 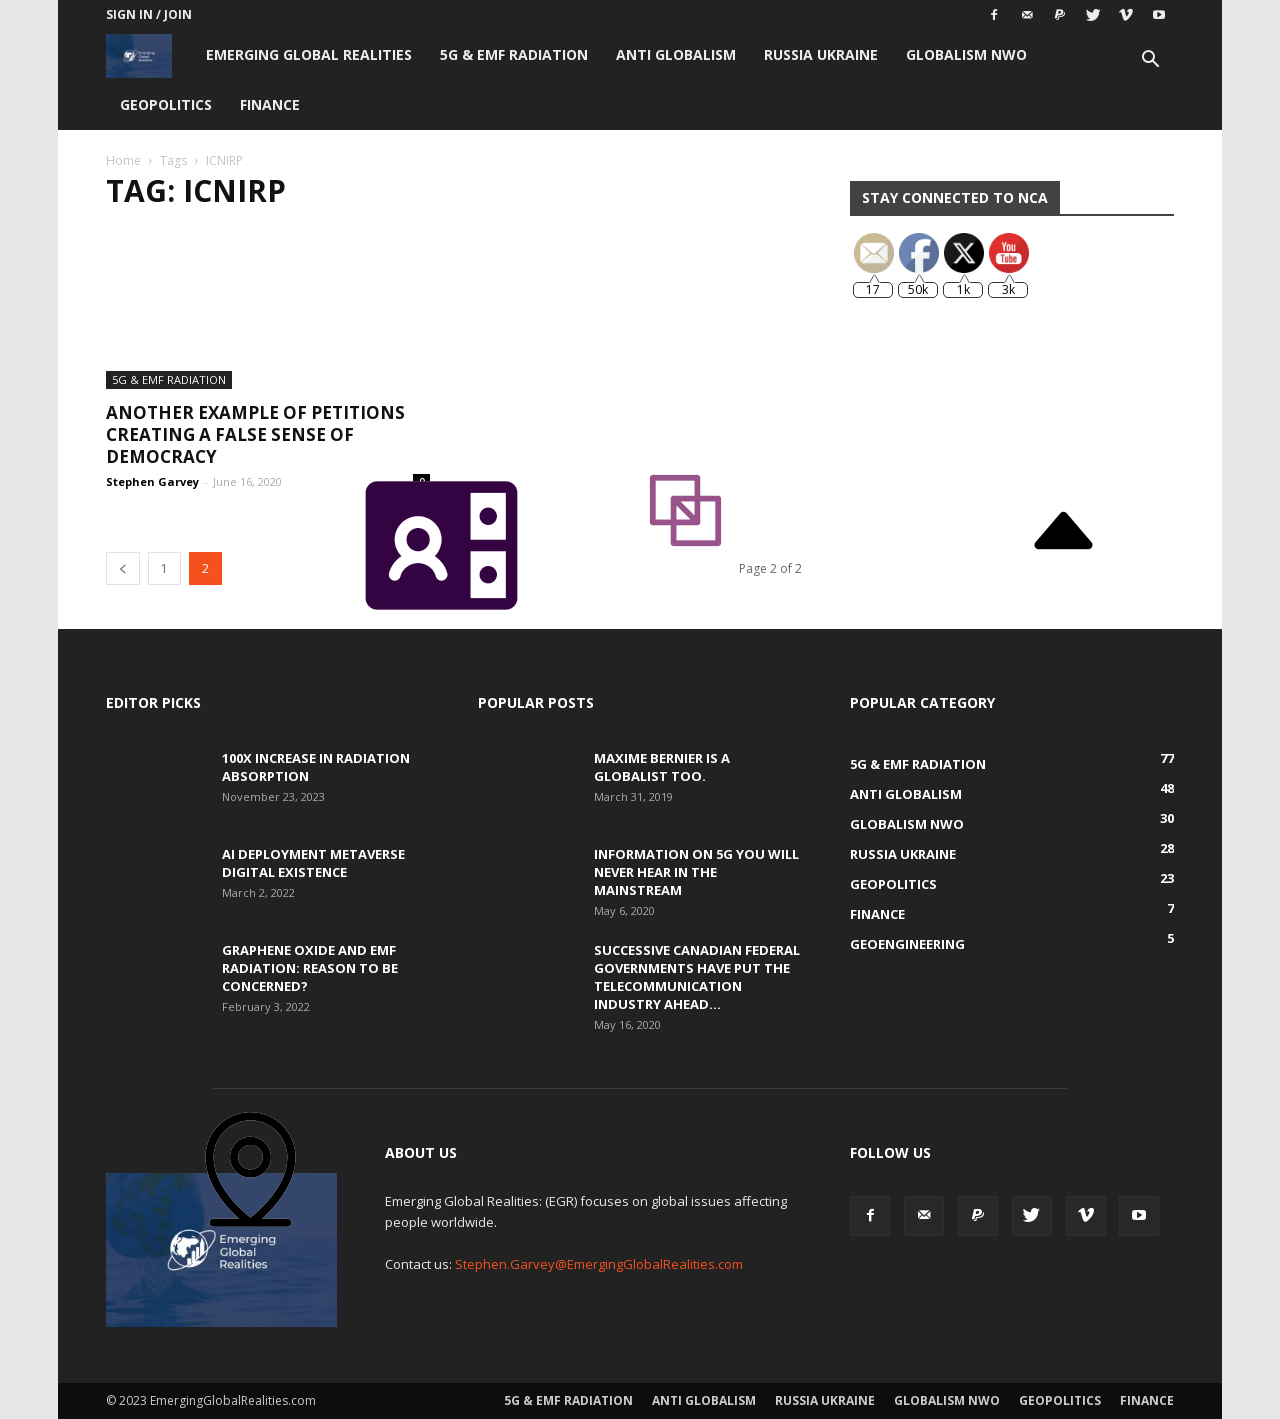 I want to click on start or join a video conference, so click(x=441, y=545).